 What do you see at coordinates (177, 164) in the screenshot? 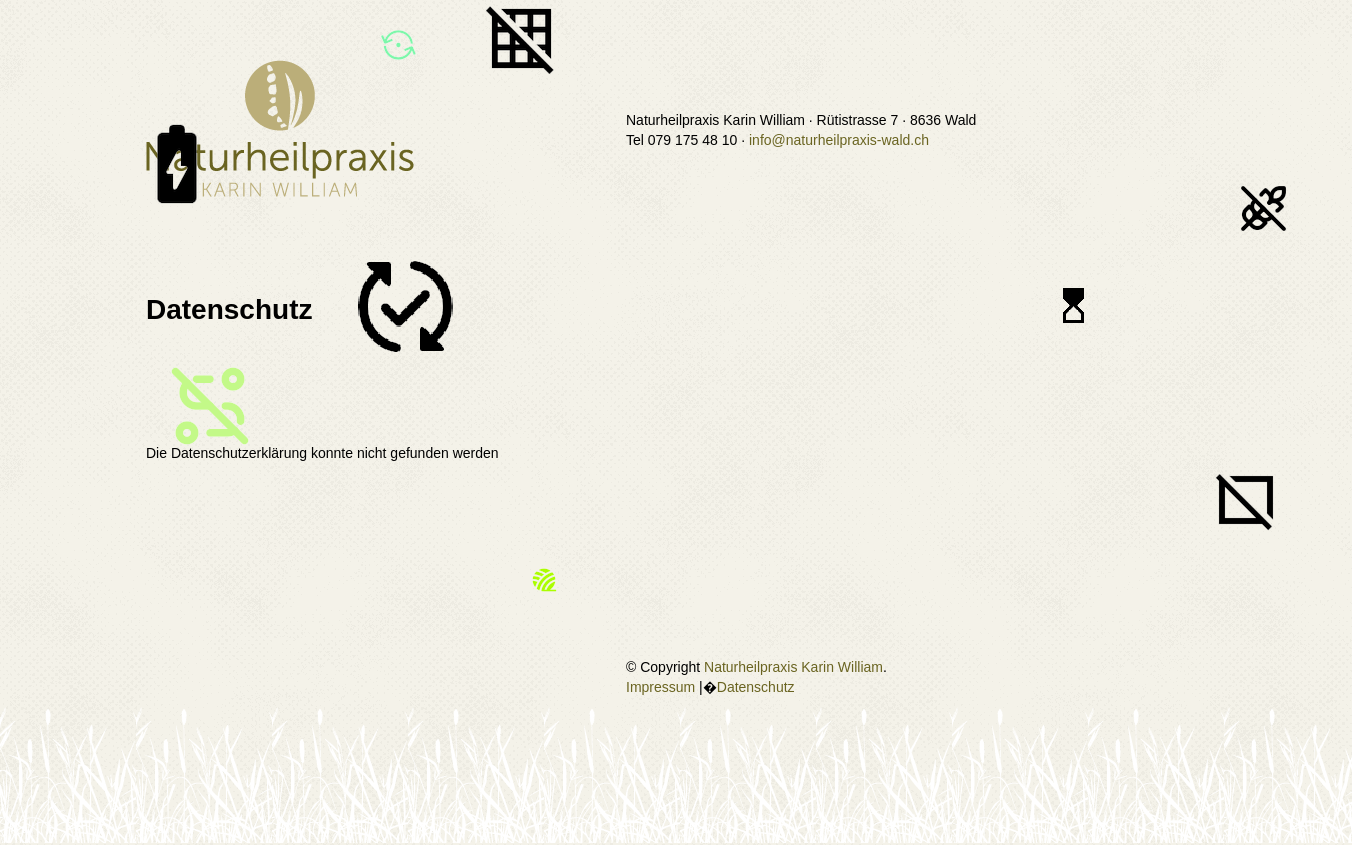
I see `indicates battery is fully charged while connected to power` at bounding box center [177, 164].